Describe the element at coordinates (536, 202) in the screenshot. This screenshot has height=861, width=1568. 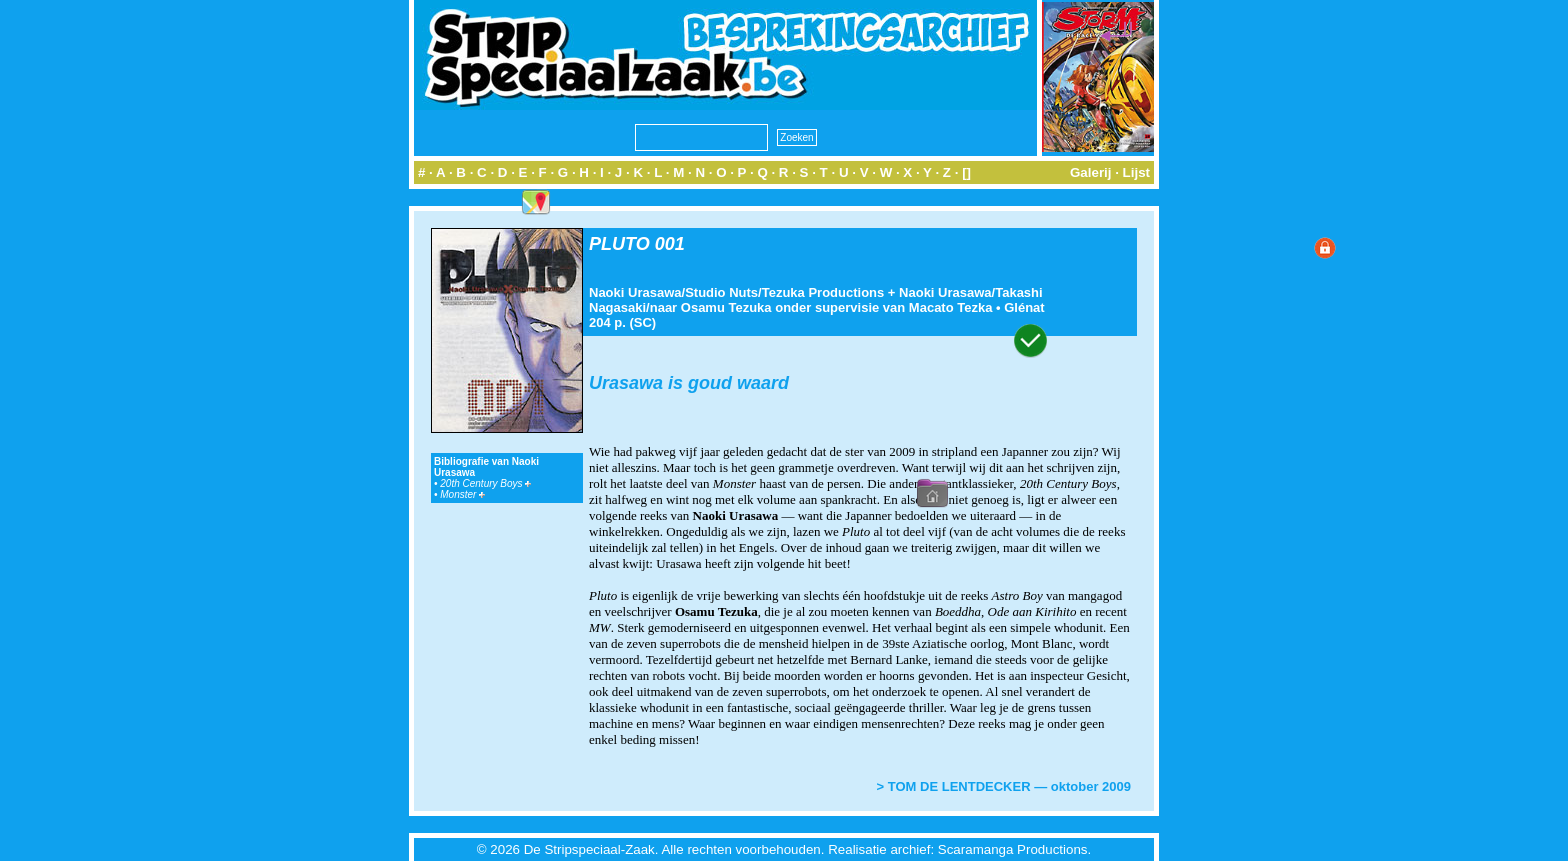
I see `open the maps application` at that location.